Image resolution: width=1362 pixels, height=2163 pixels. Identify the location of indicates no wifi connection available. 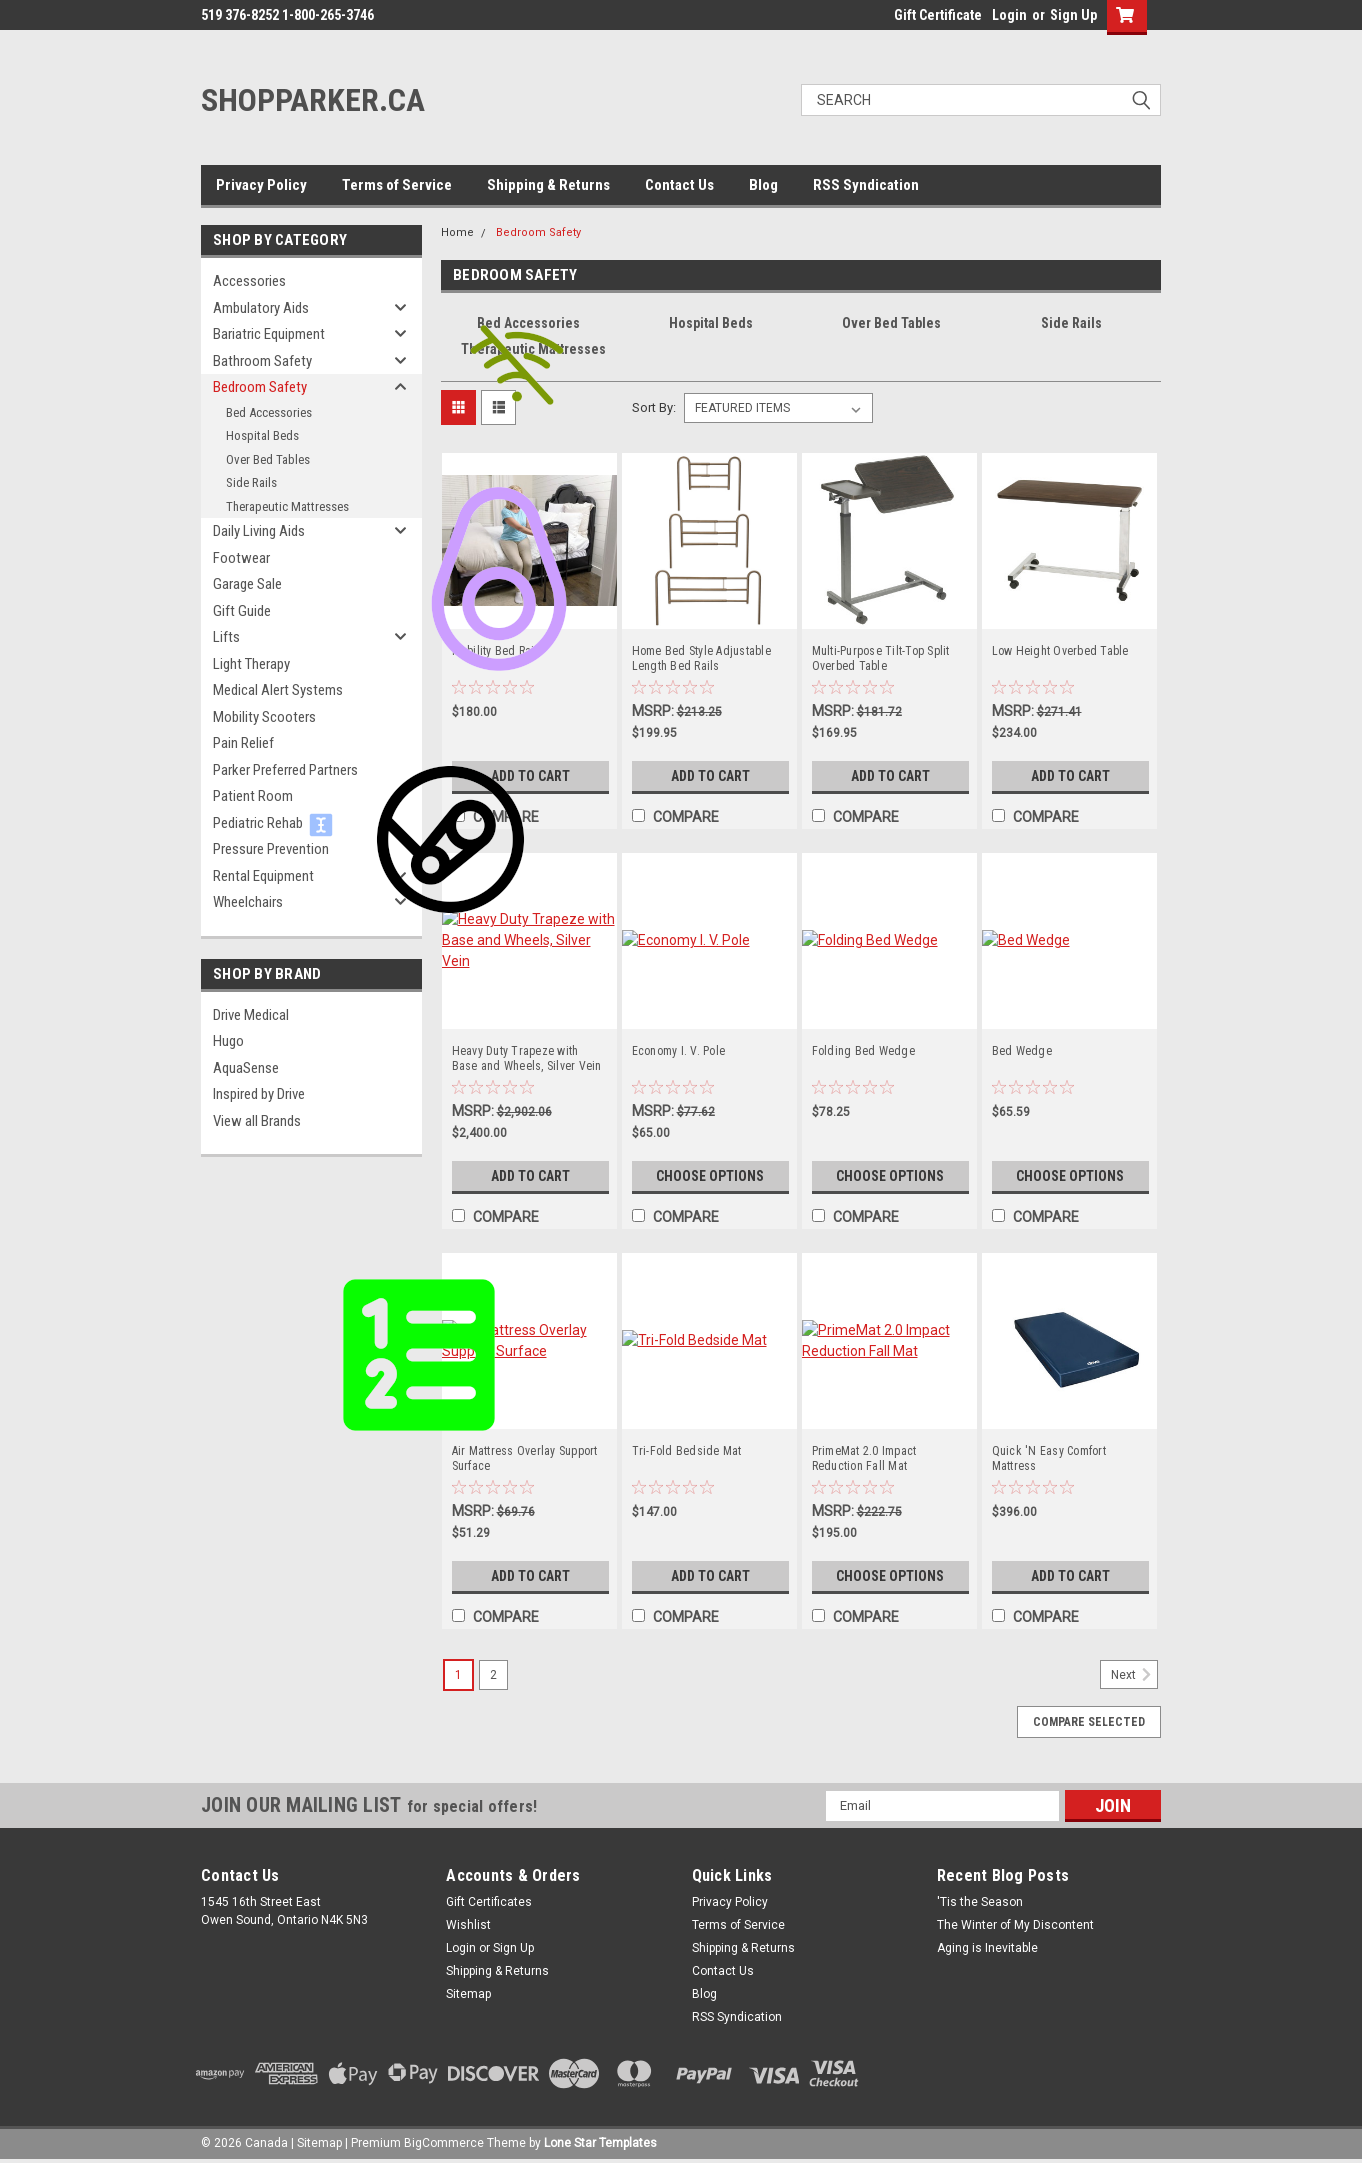
(517, 365).